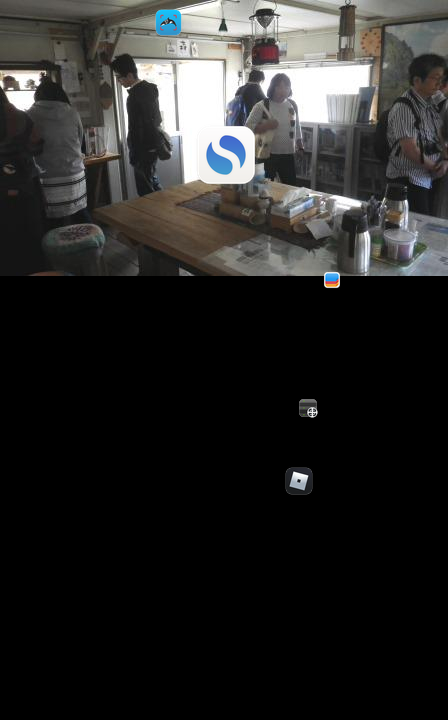 The width and height of the screenshot is (448, 720). I want to click on open the Roblox app, so click(299, 481).